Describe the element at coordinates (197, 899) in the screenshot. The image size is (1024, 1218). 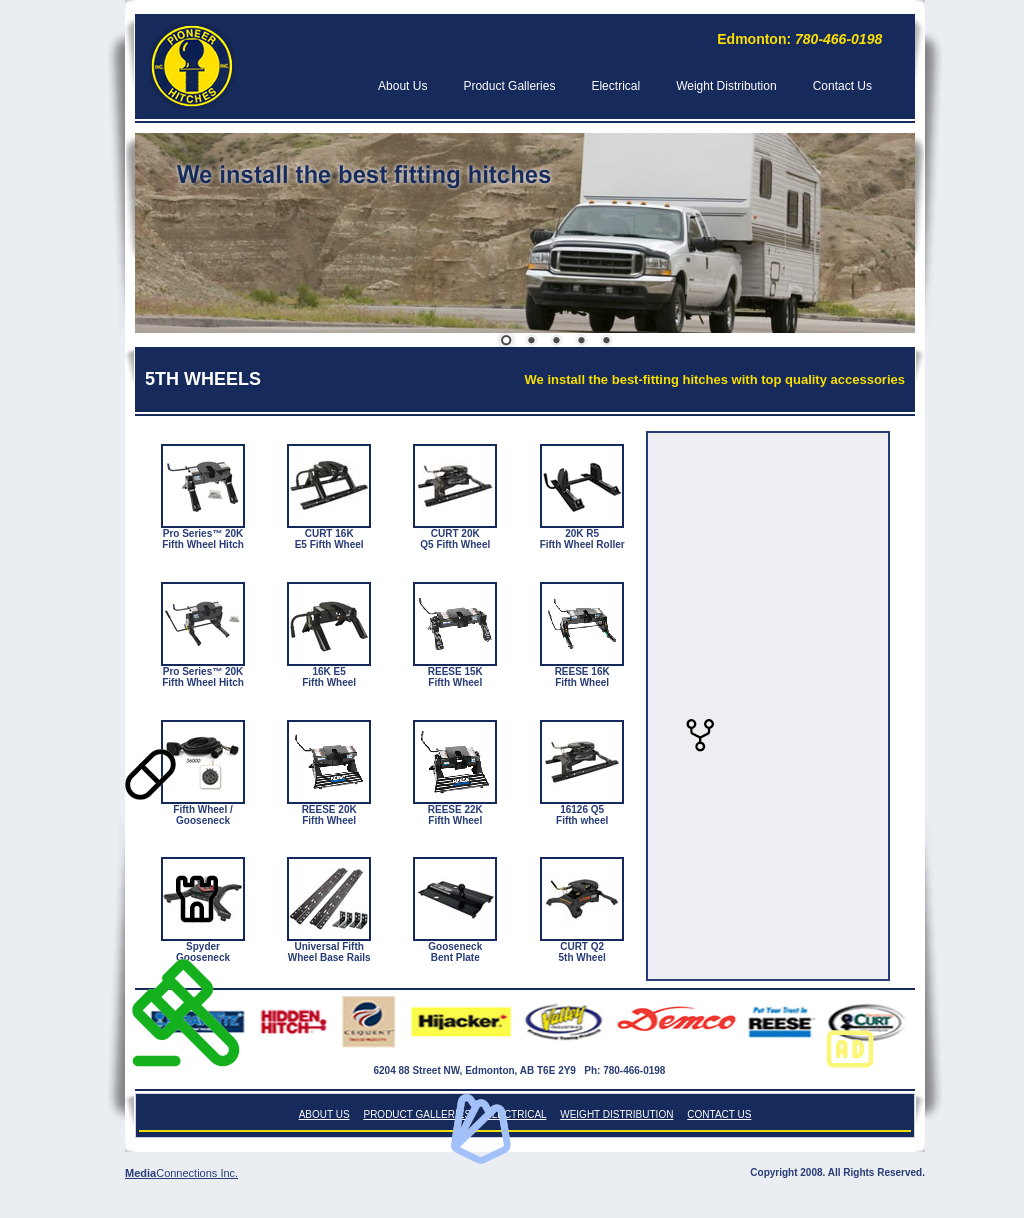
I see `access castle or fortress-themed game` at that location.